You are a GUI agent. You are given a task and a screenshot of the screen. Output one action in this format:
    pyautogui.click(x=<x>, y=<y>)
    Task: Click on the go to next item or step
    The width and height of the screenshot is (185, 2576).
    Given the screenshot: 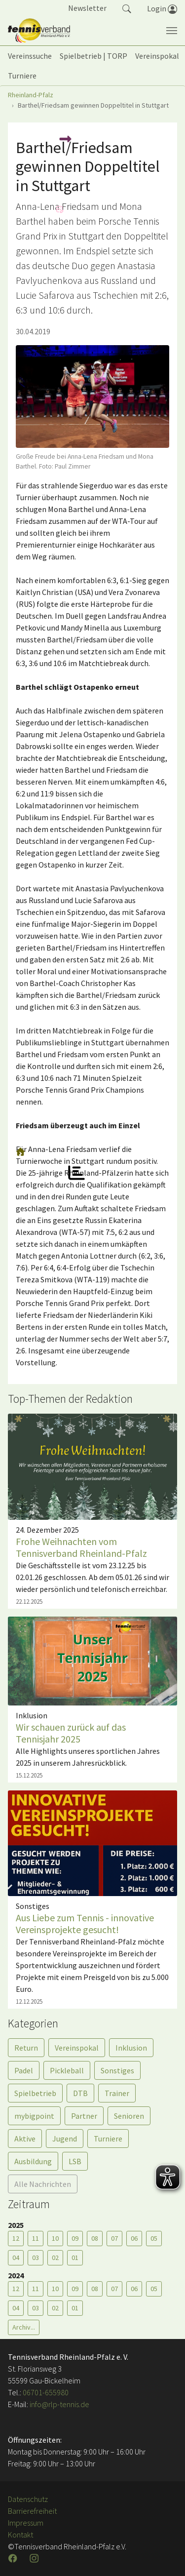 What is the action you would take?
    pyautogui.click(x=65, y=139)
    